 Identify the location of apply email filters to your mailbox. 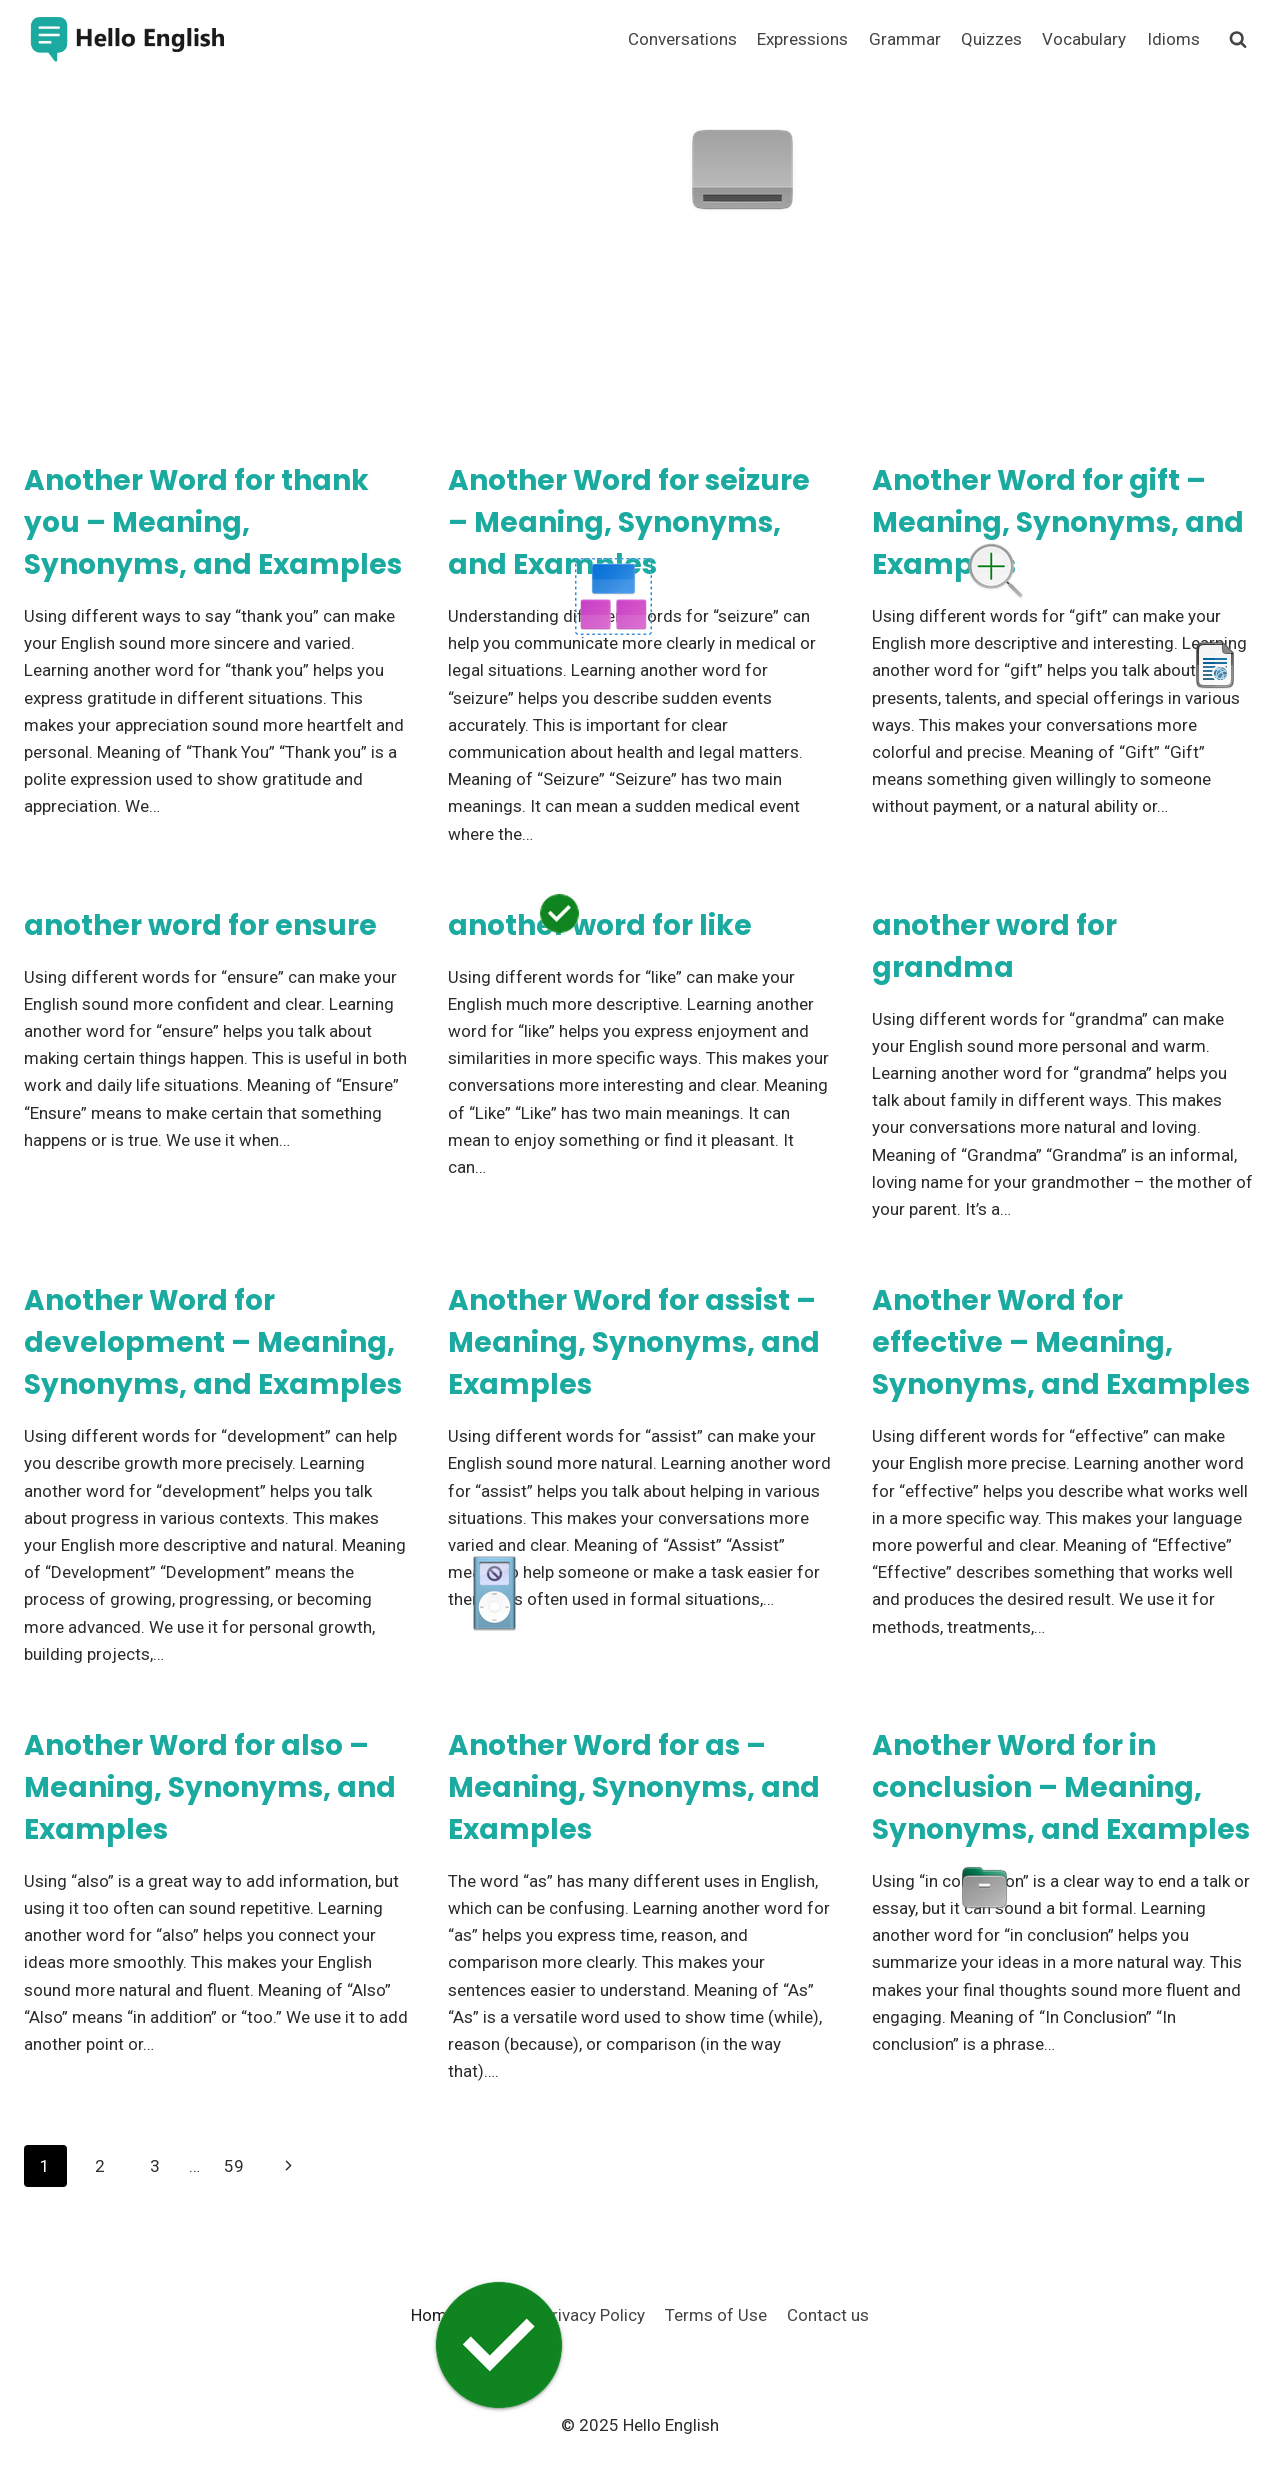
(559, 913).